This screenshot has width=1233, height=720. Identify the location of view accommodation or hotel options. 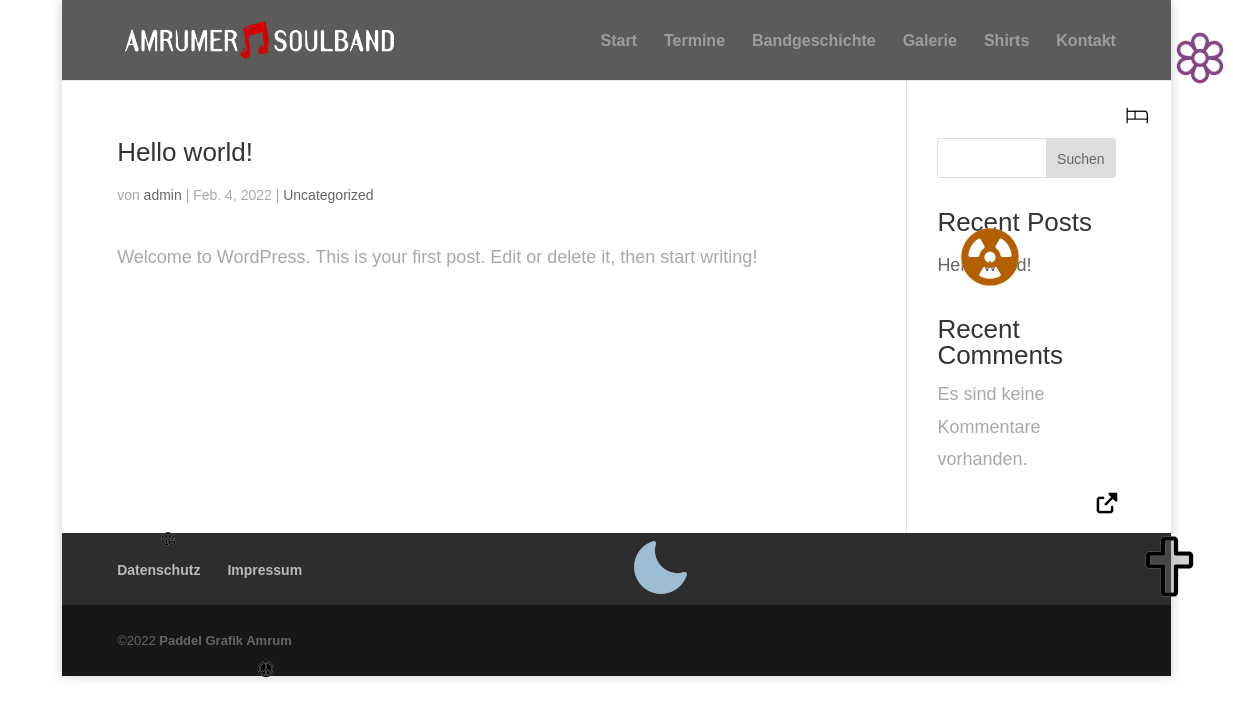
(1136, 115).